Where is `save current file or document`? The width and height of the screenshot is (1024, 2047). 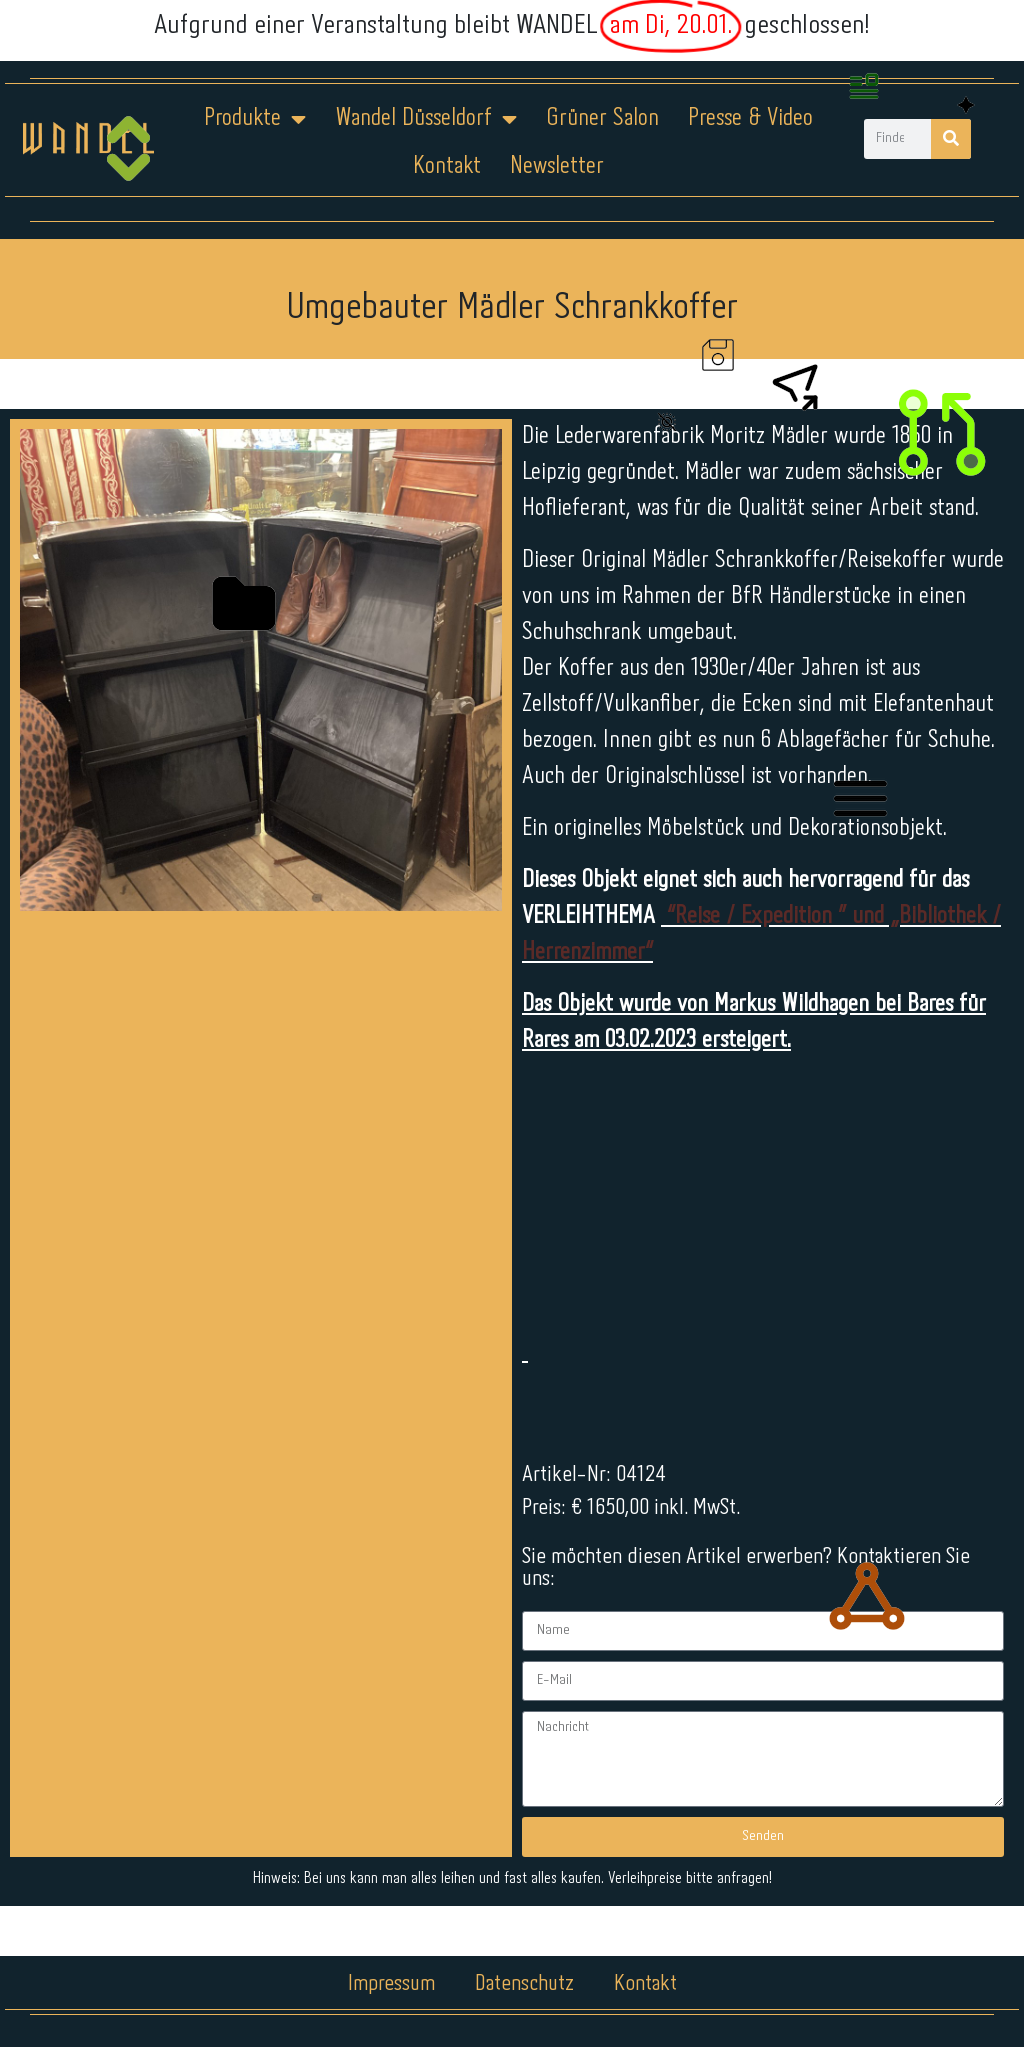
save current file or document is located at coordinates (718, 355).